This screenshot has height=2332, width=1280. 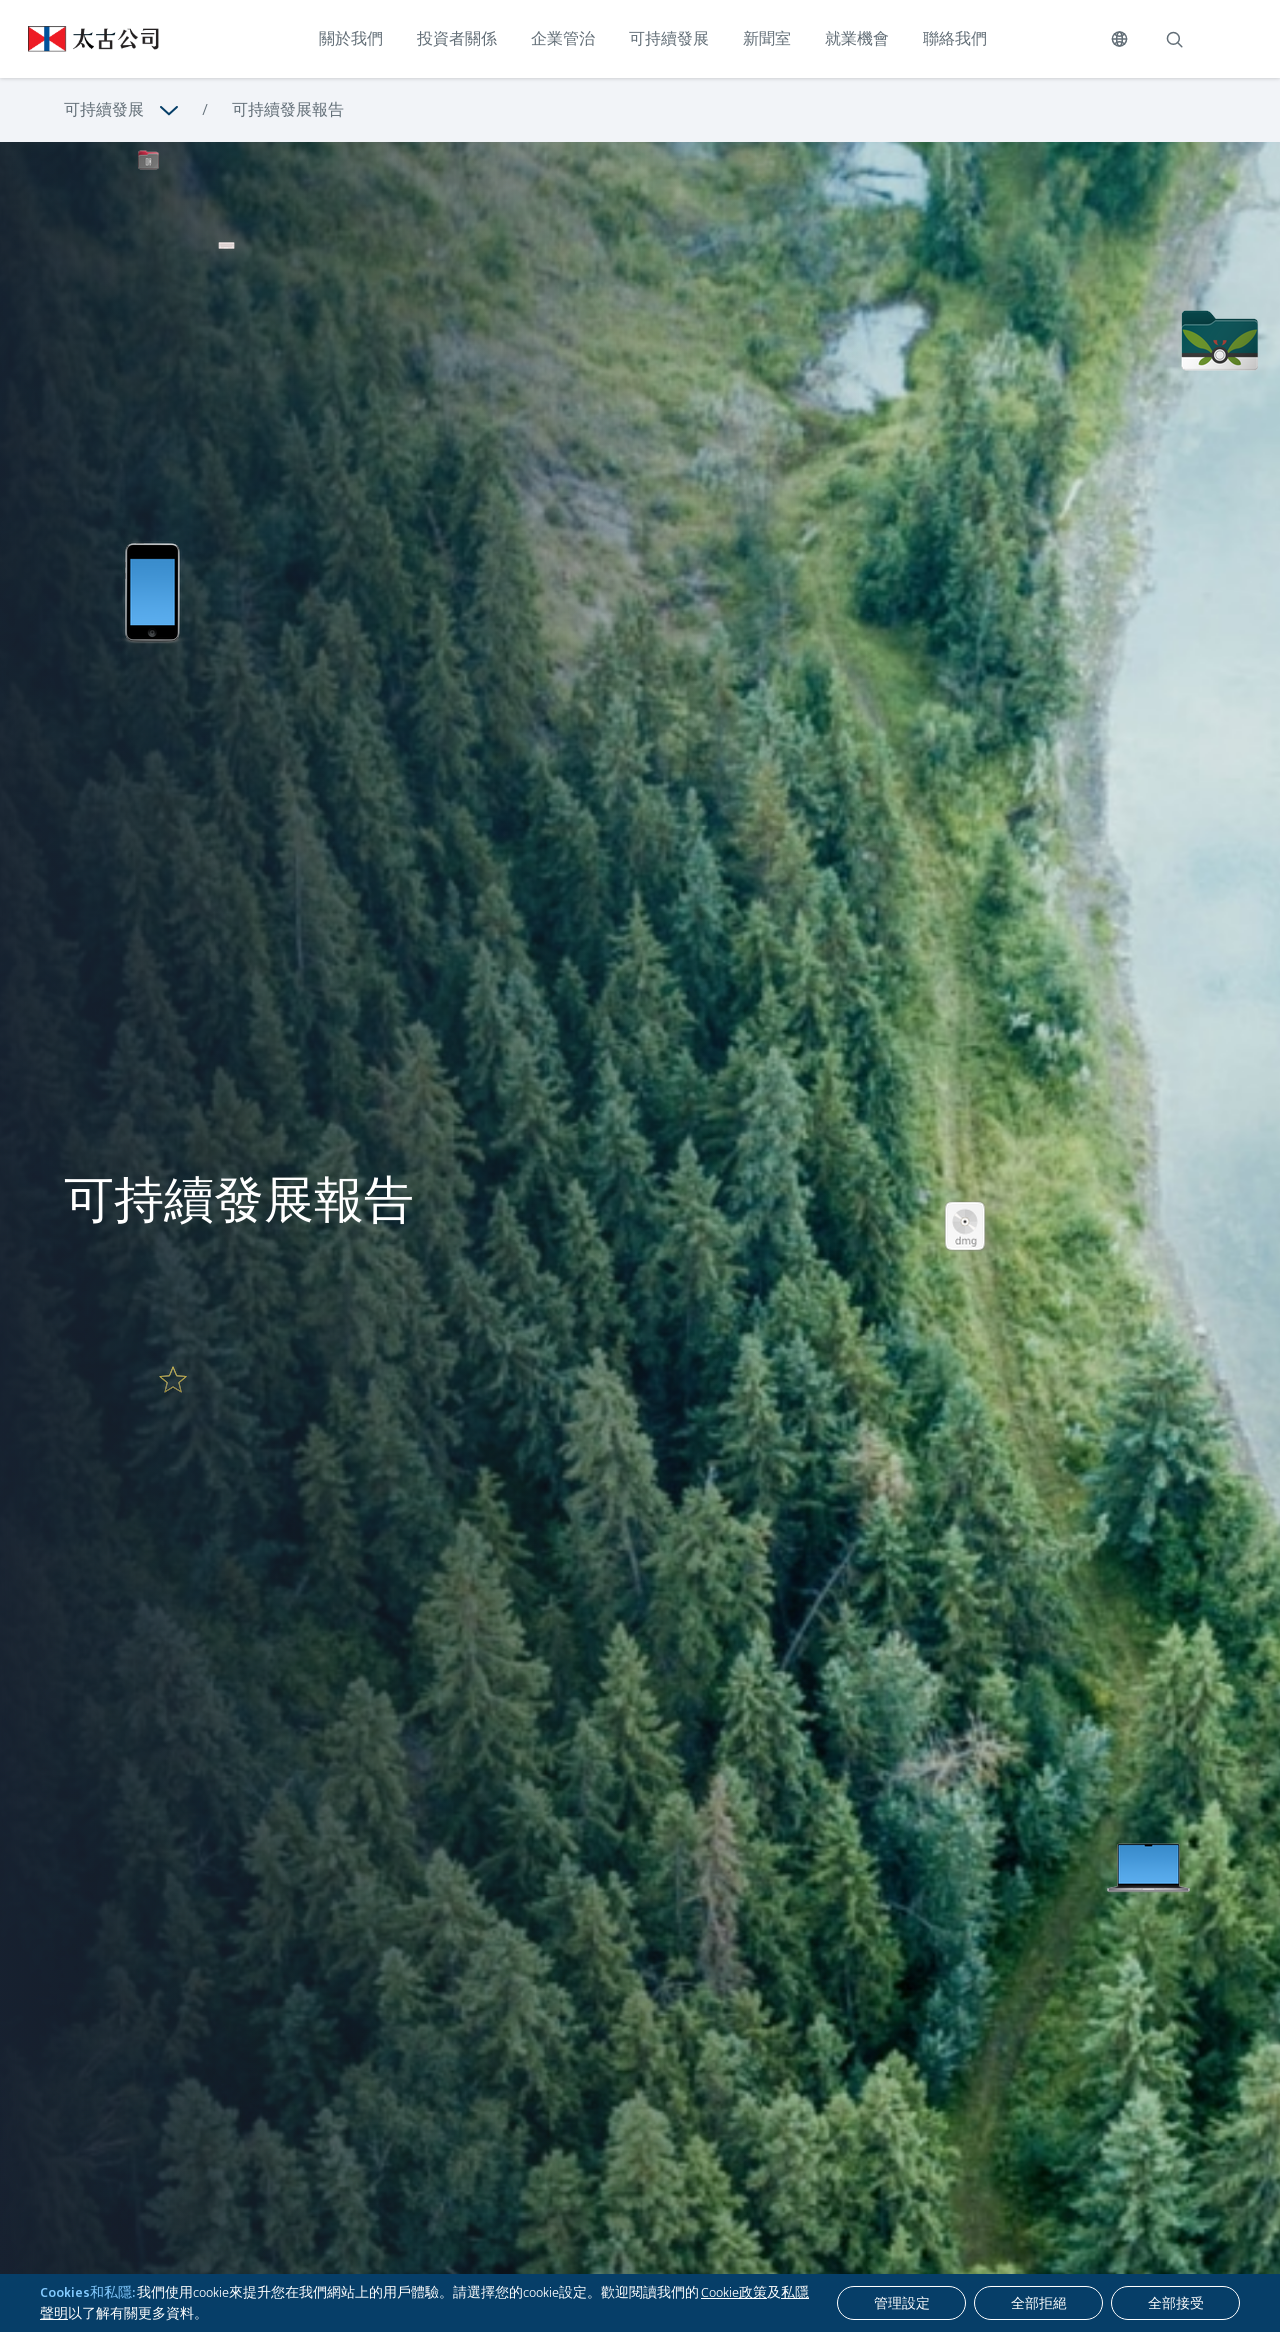 I want to click on ipod touch device icon, so click(x=152, y=591).